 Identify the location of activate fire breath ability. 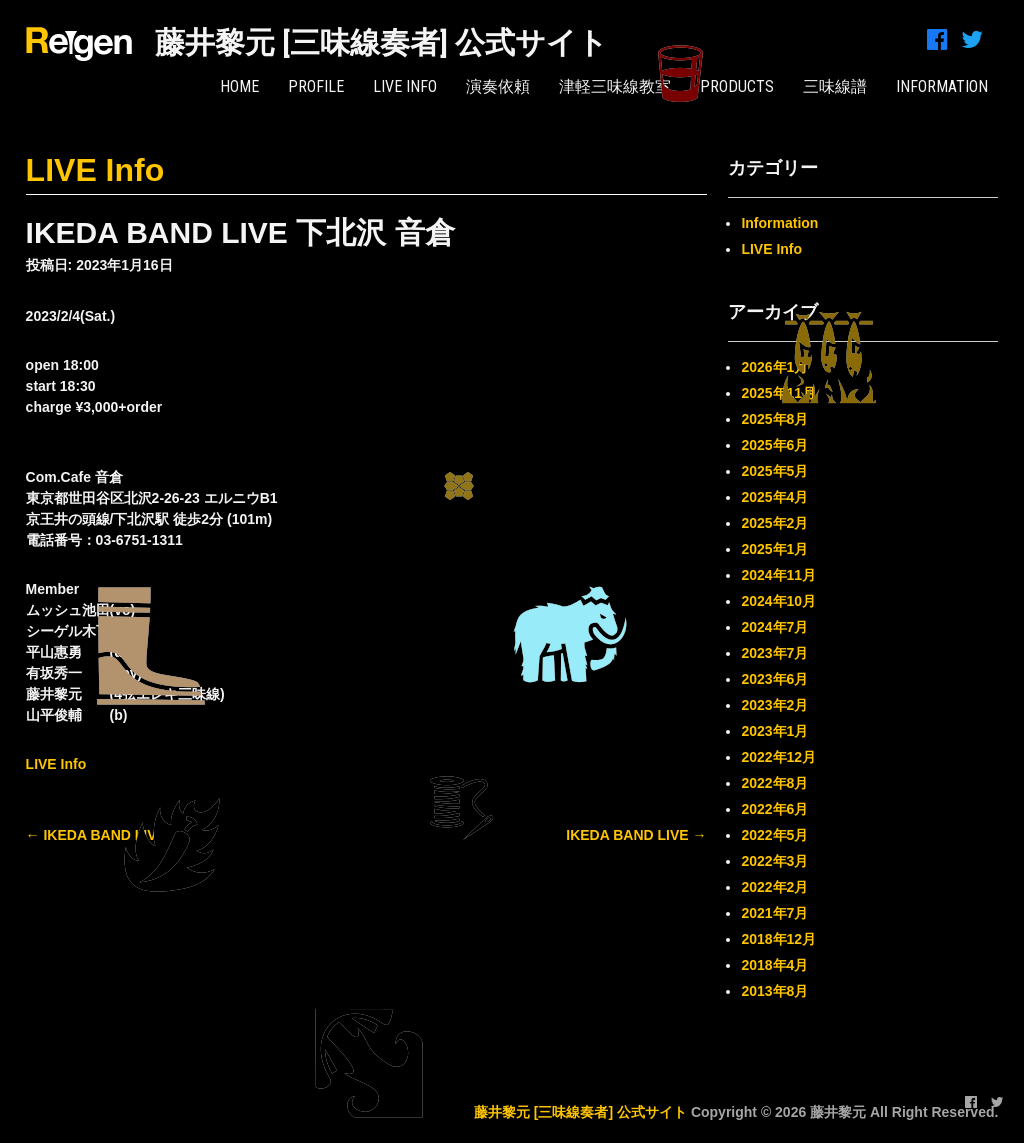
(369, 1063).